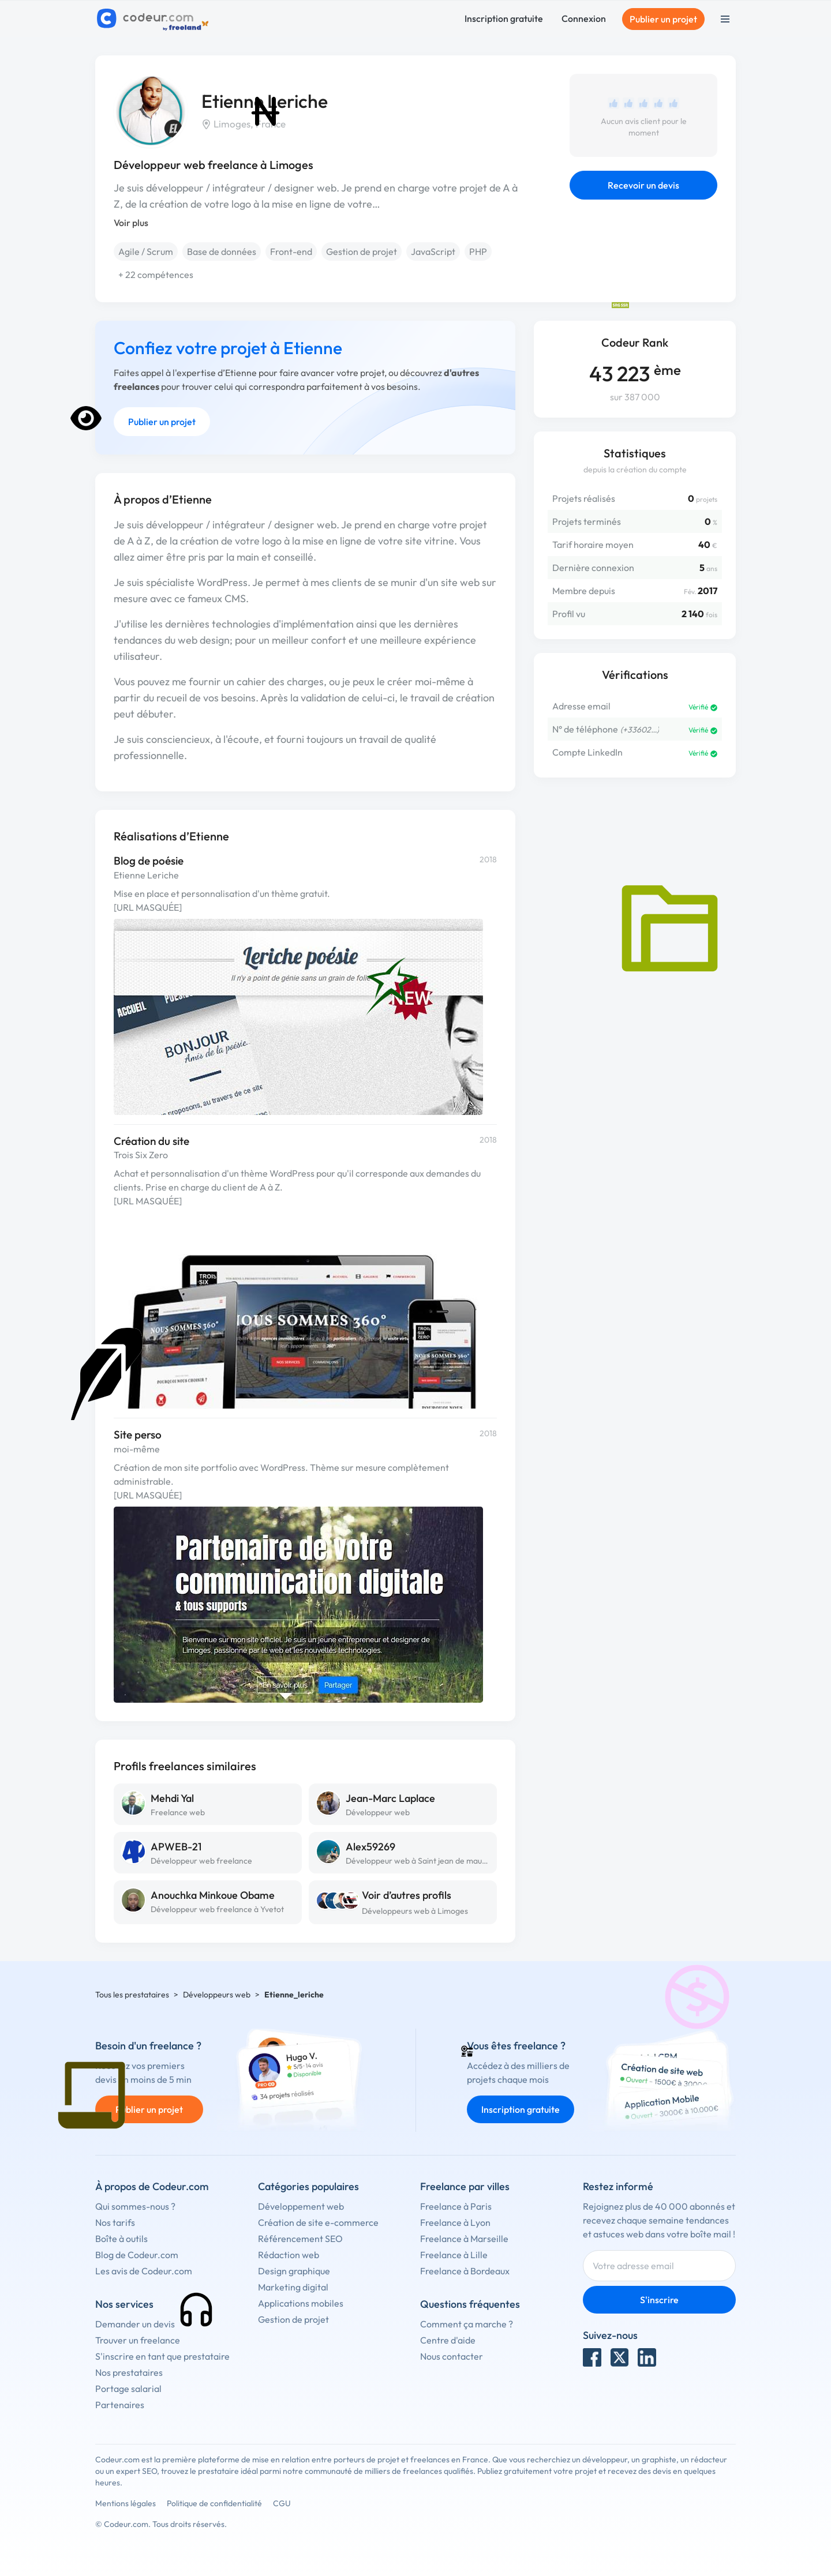 This screenshot has height=2576, width=831. Describe the element at coordinates (392, 986) in the screenshot. I see `air transat airline branding logo` at that location.